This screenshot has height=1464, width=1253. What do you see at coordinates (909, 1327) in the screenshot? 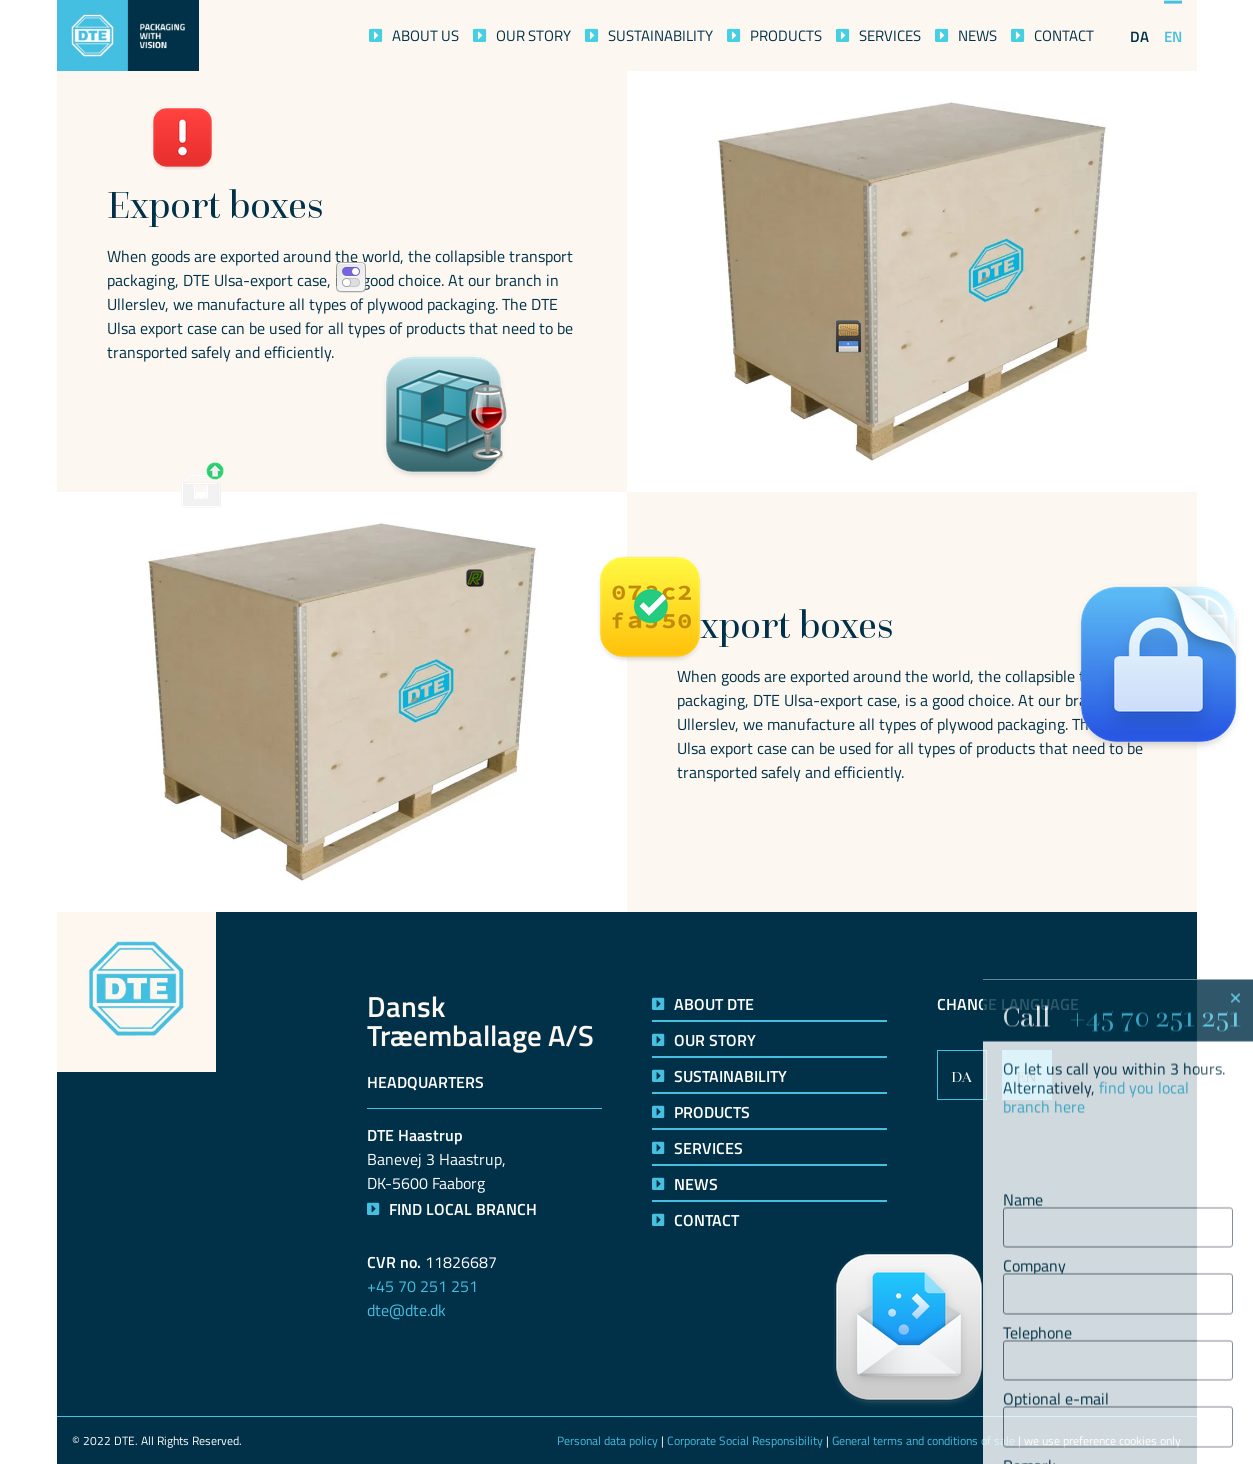
I see `open sieve mail filter editor` at bounding box center [909, 1327].